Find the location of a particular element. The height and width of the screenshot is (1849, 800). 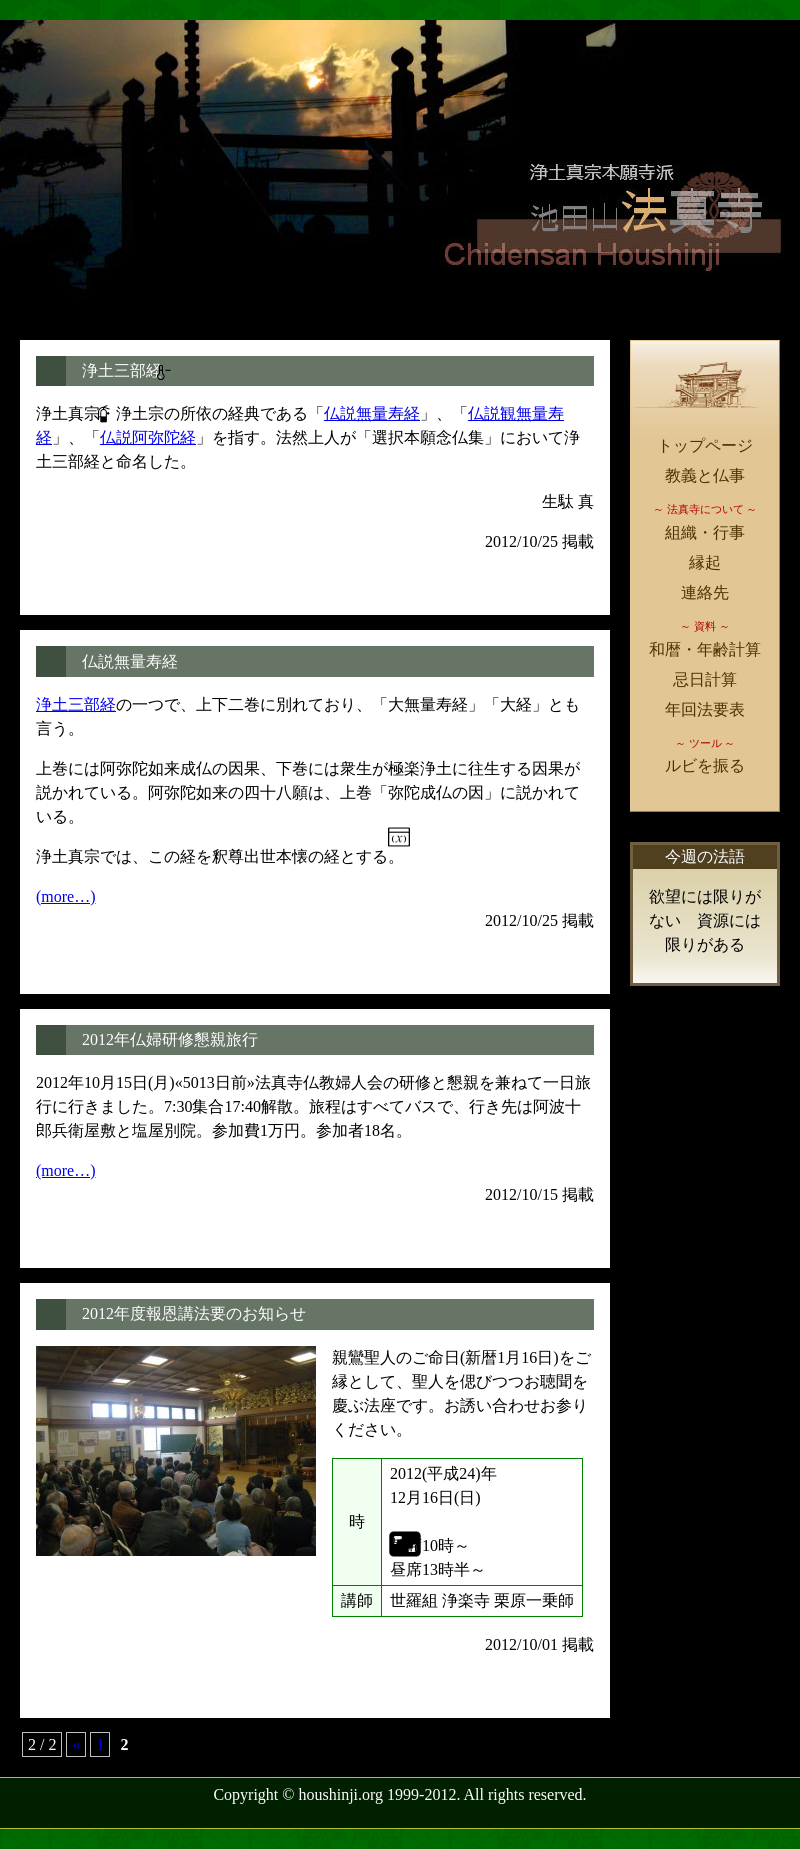

adjust image or video aspect ratio is located at coordinates (405, 1544).